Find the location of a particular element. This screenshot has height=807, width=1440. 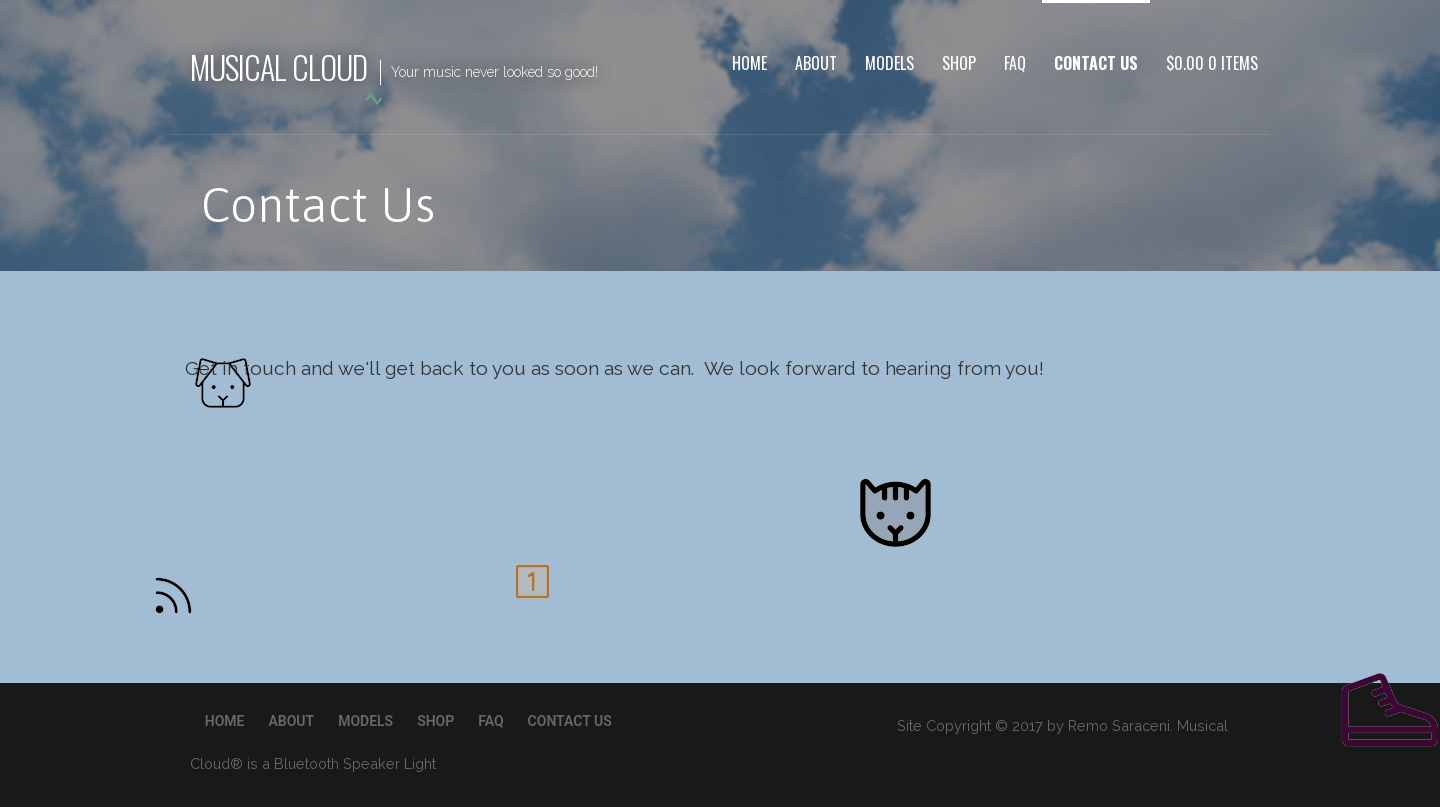

view pet or animal-related content is located at coordinates (895, 511).